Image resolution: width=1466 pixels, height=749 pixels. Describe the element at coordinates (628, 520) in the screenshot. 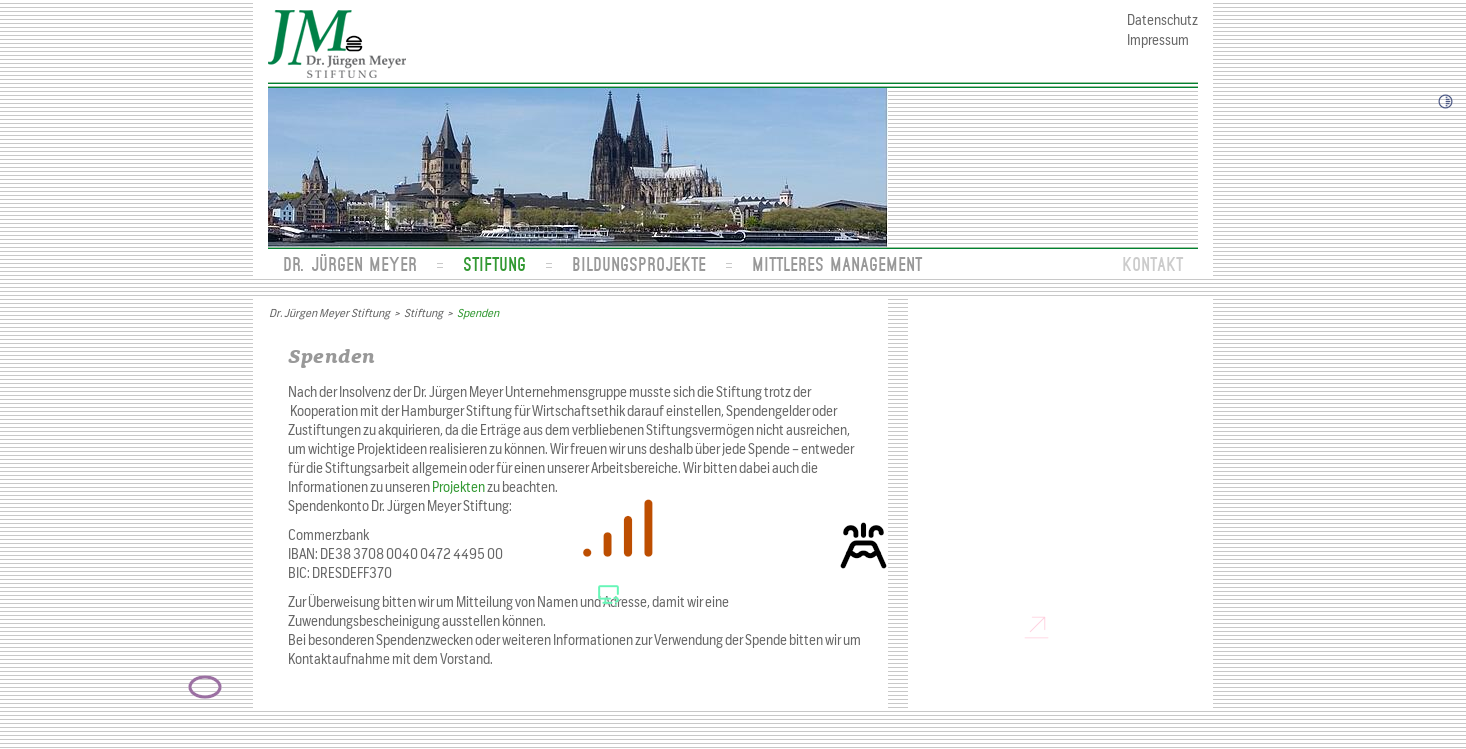

I see `indicates strong network or cellular signal strength` at that location.